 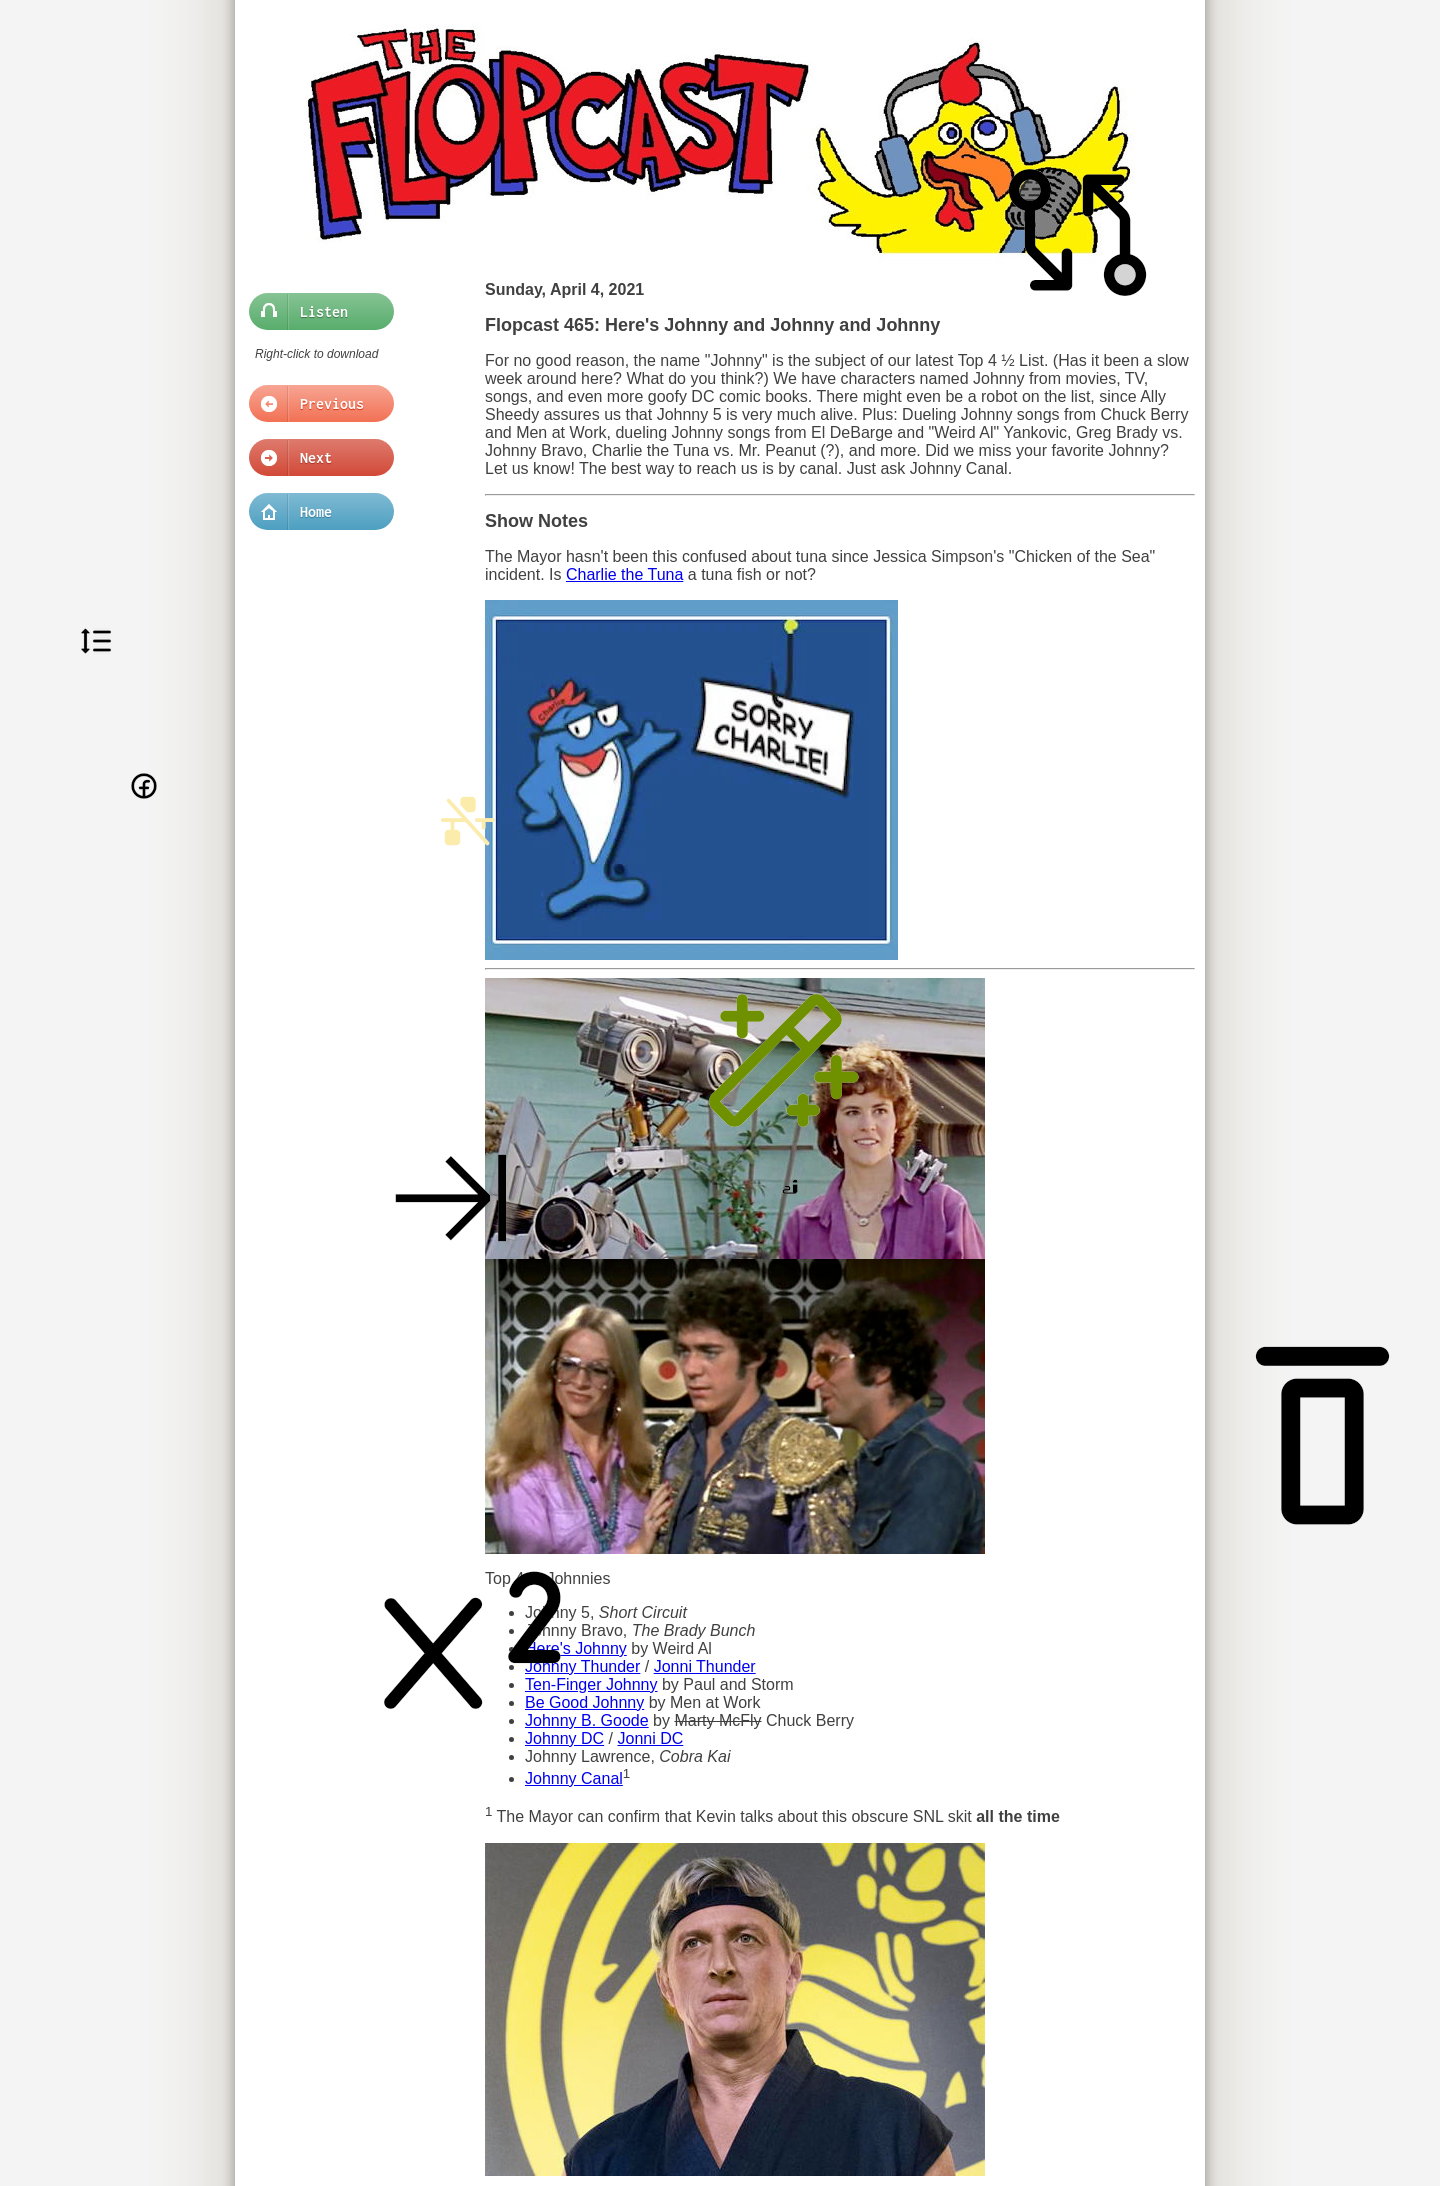 What do you see at coordinates (468, 822) in the screenshot?
I see `indicates network connection unavailable` at bounding box center [468, 822].